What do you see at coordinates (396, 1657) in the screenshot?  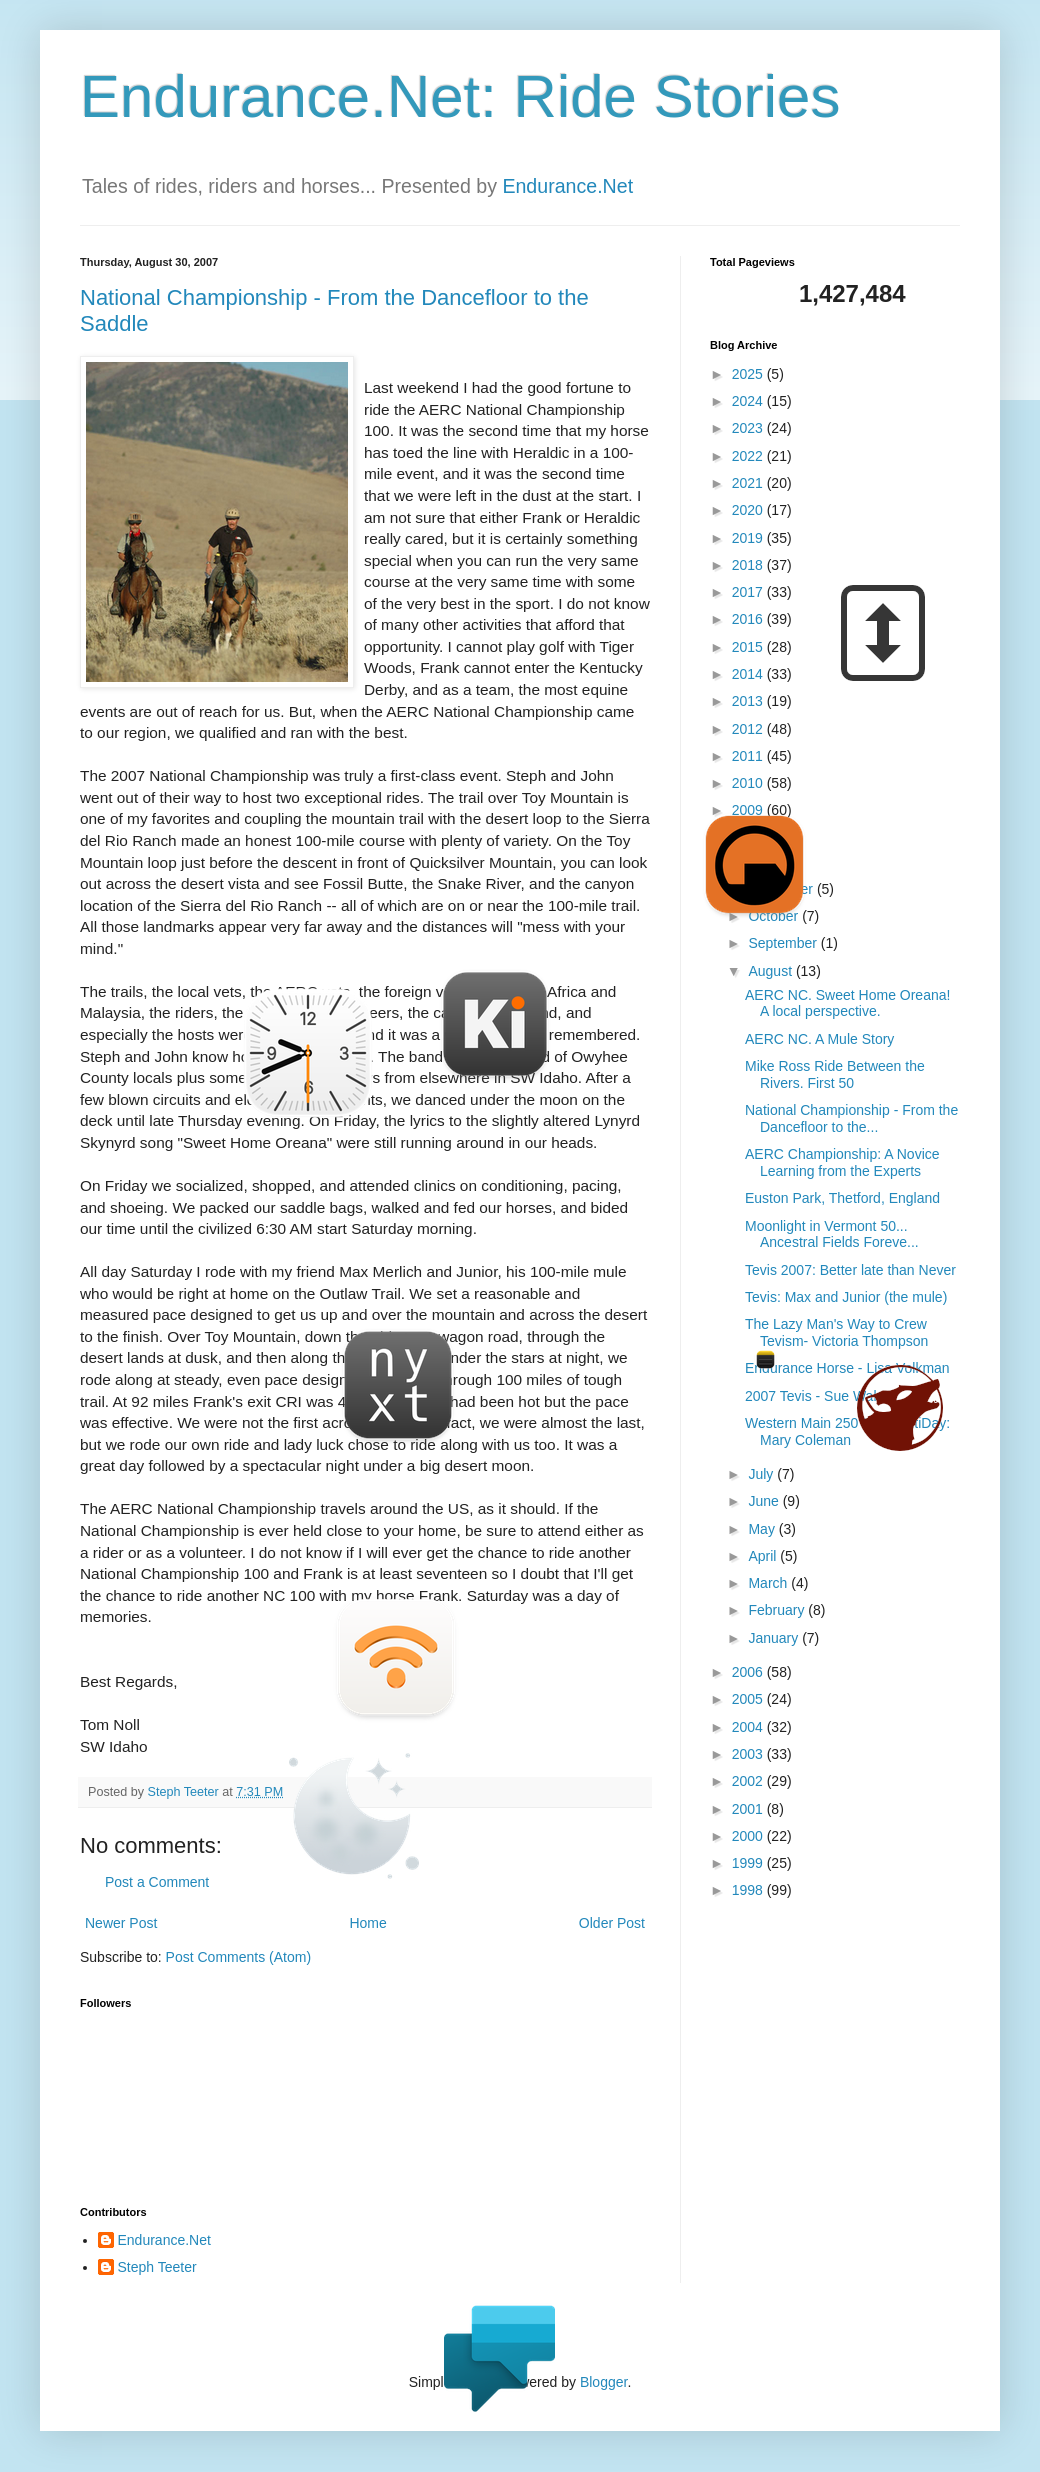 I see `connect to a captive portal or public wifi network` at bounding box center [396, 1657].